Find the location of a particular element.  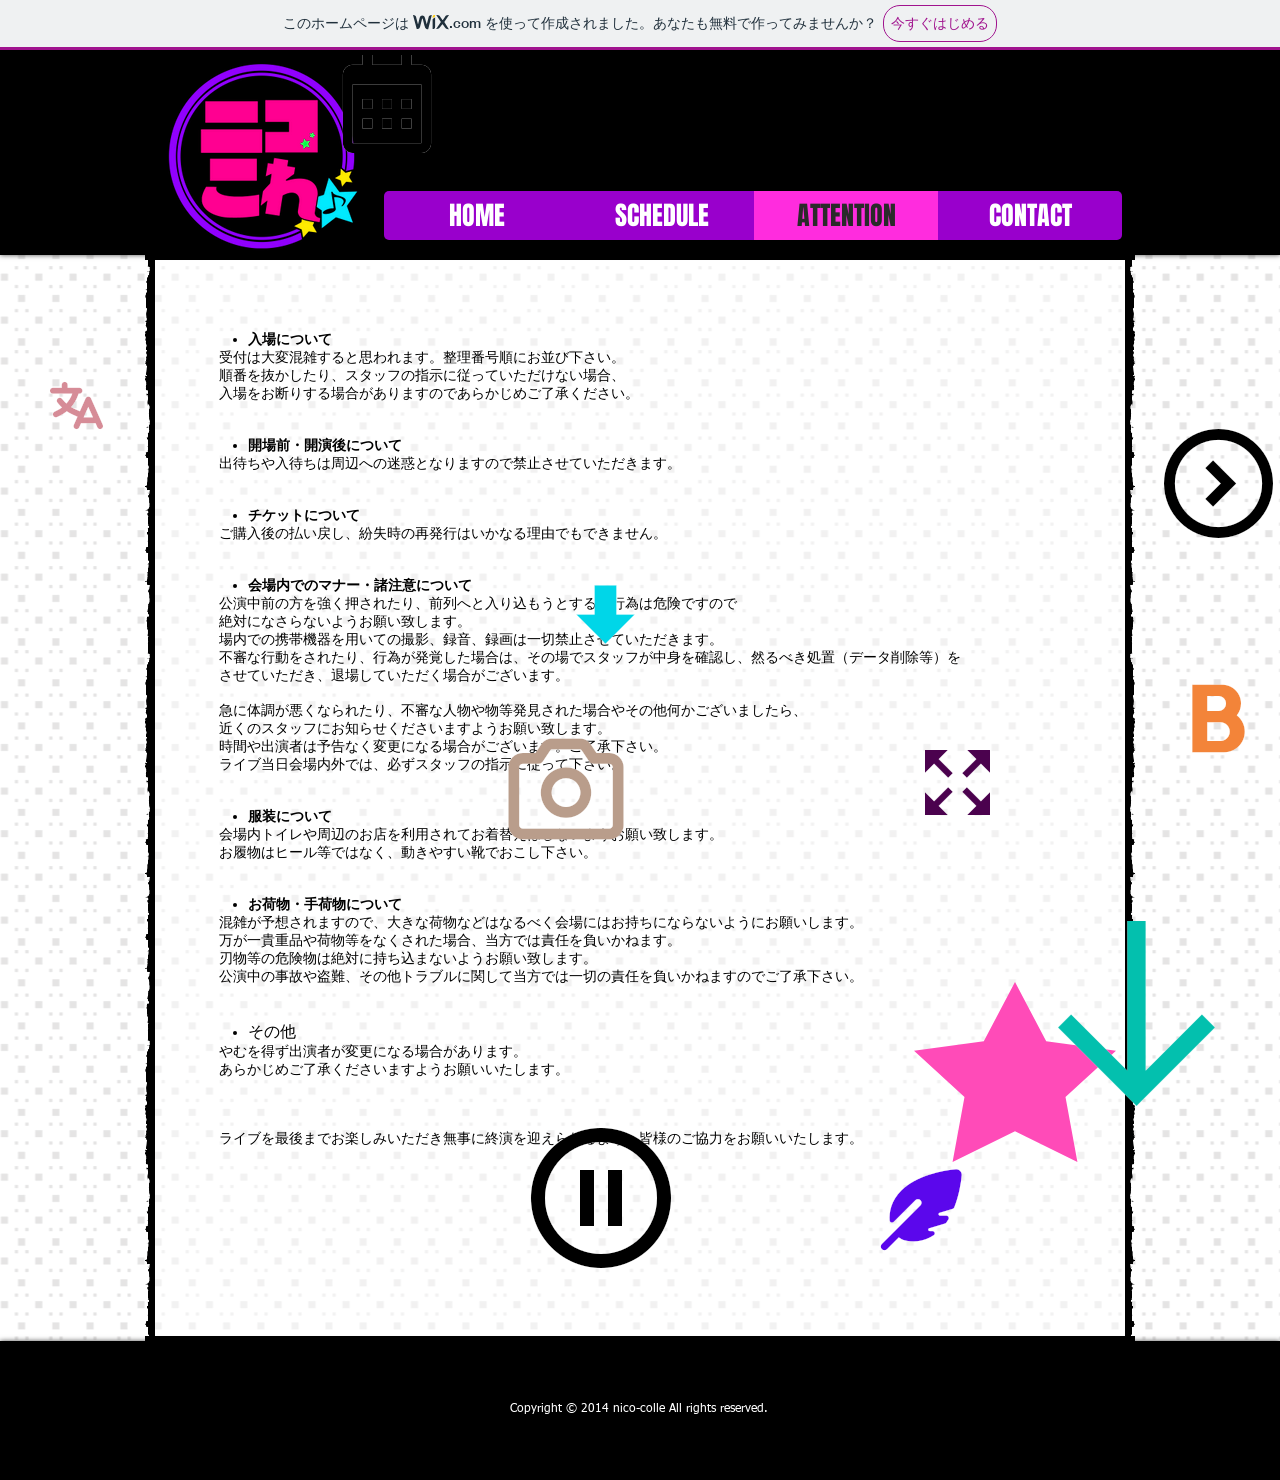

enter fullscreen mode is located at coordinates (957, 782).